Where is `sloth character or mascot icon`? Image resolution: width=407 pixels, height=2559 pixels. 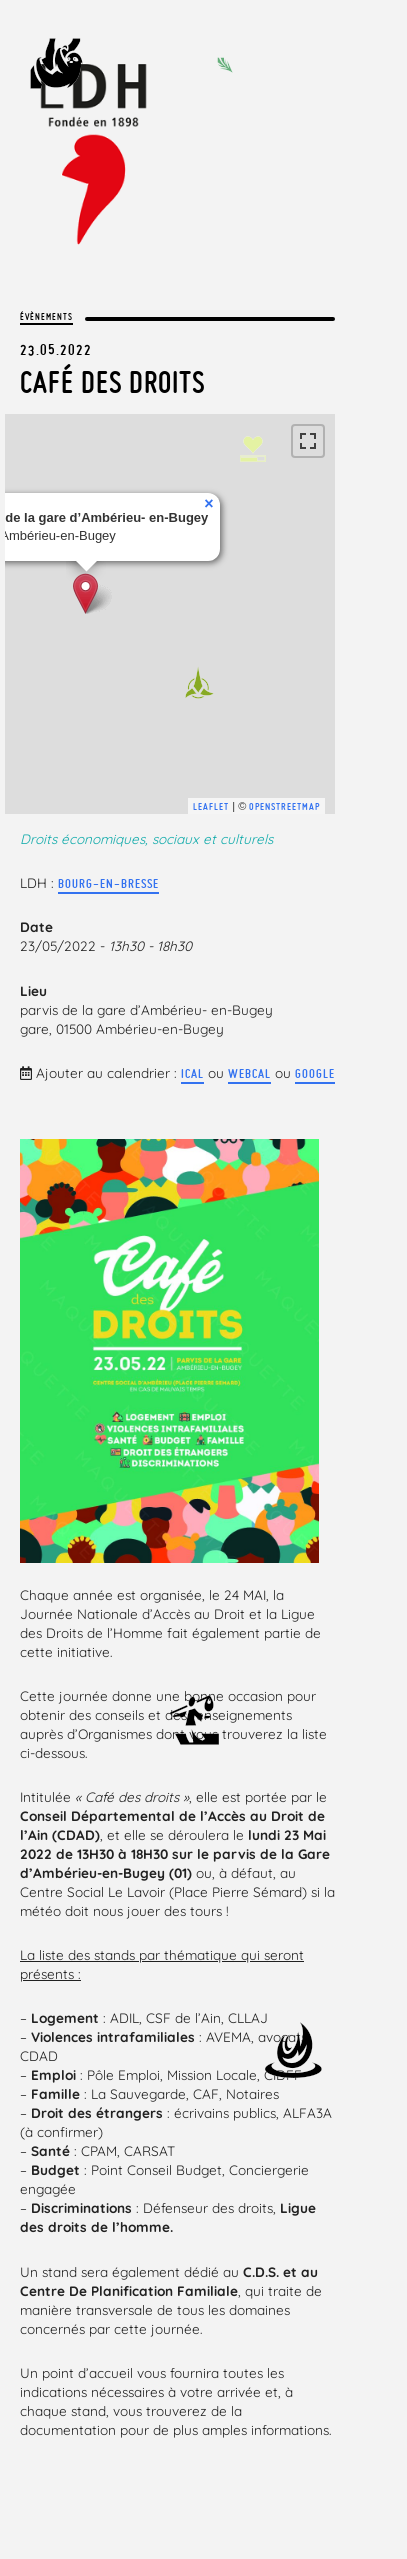 sloth character or mascot icon is located at coordinates (56, 63).